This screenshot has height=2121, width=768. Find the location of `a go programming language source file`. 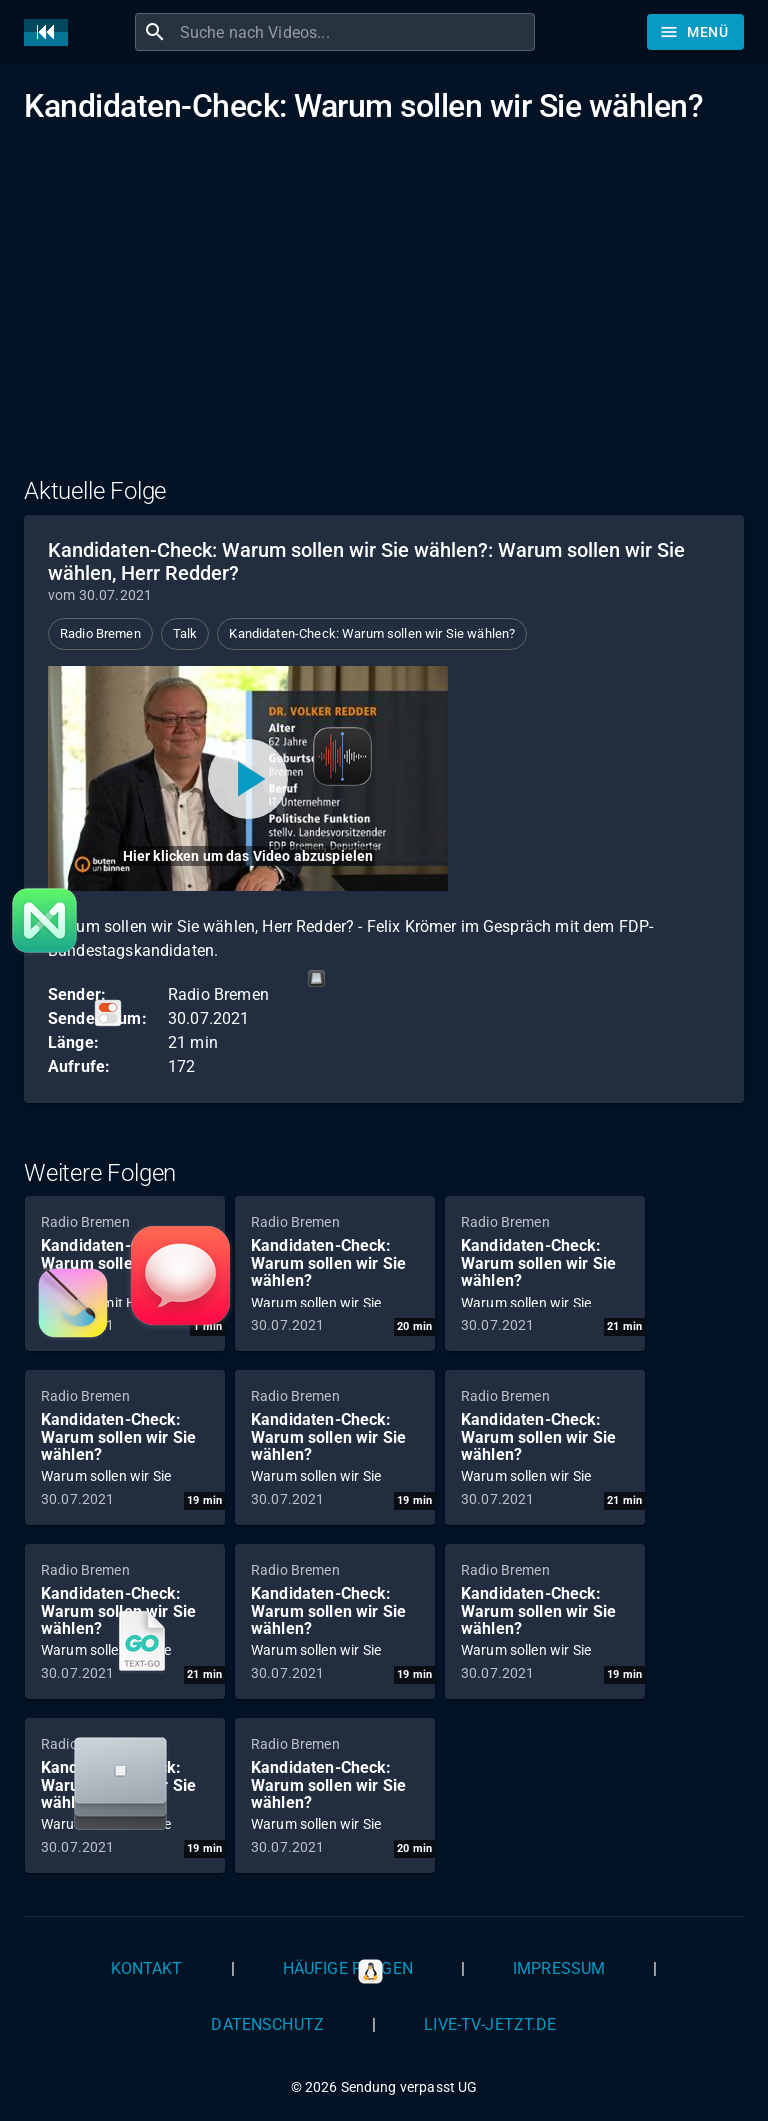

a go programming language source file is located at coordinates (142, 1642).